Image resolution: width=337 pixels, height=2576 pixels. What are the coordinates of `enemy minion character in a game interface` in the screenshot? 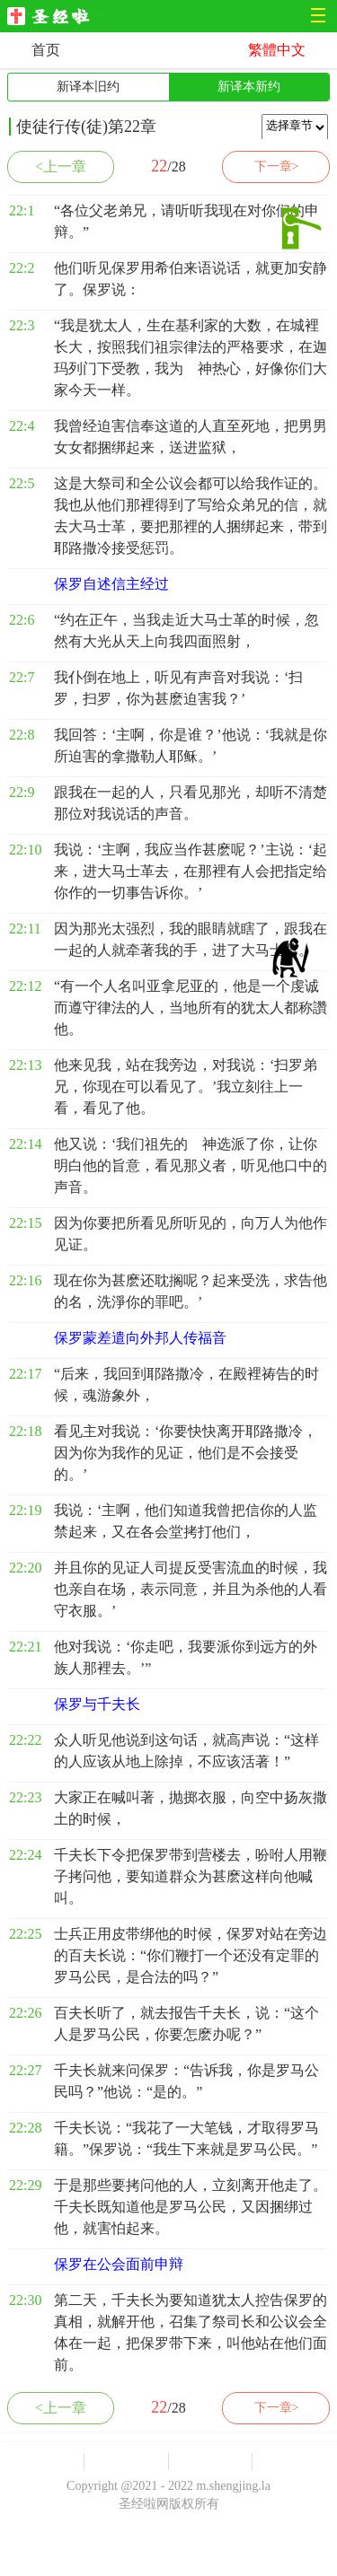 It's located at (290, 958).